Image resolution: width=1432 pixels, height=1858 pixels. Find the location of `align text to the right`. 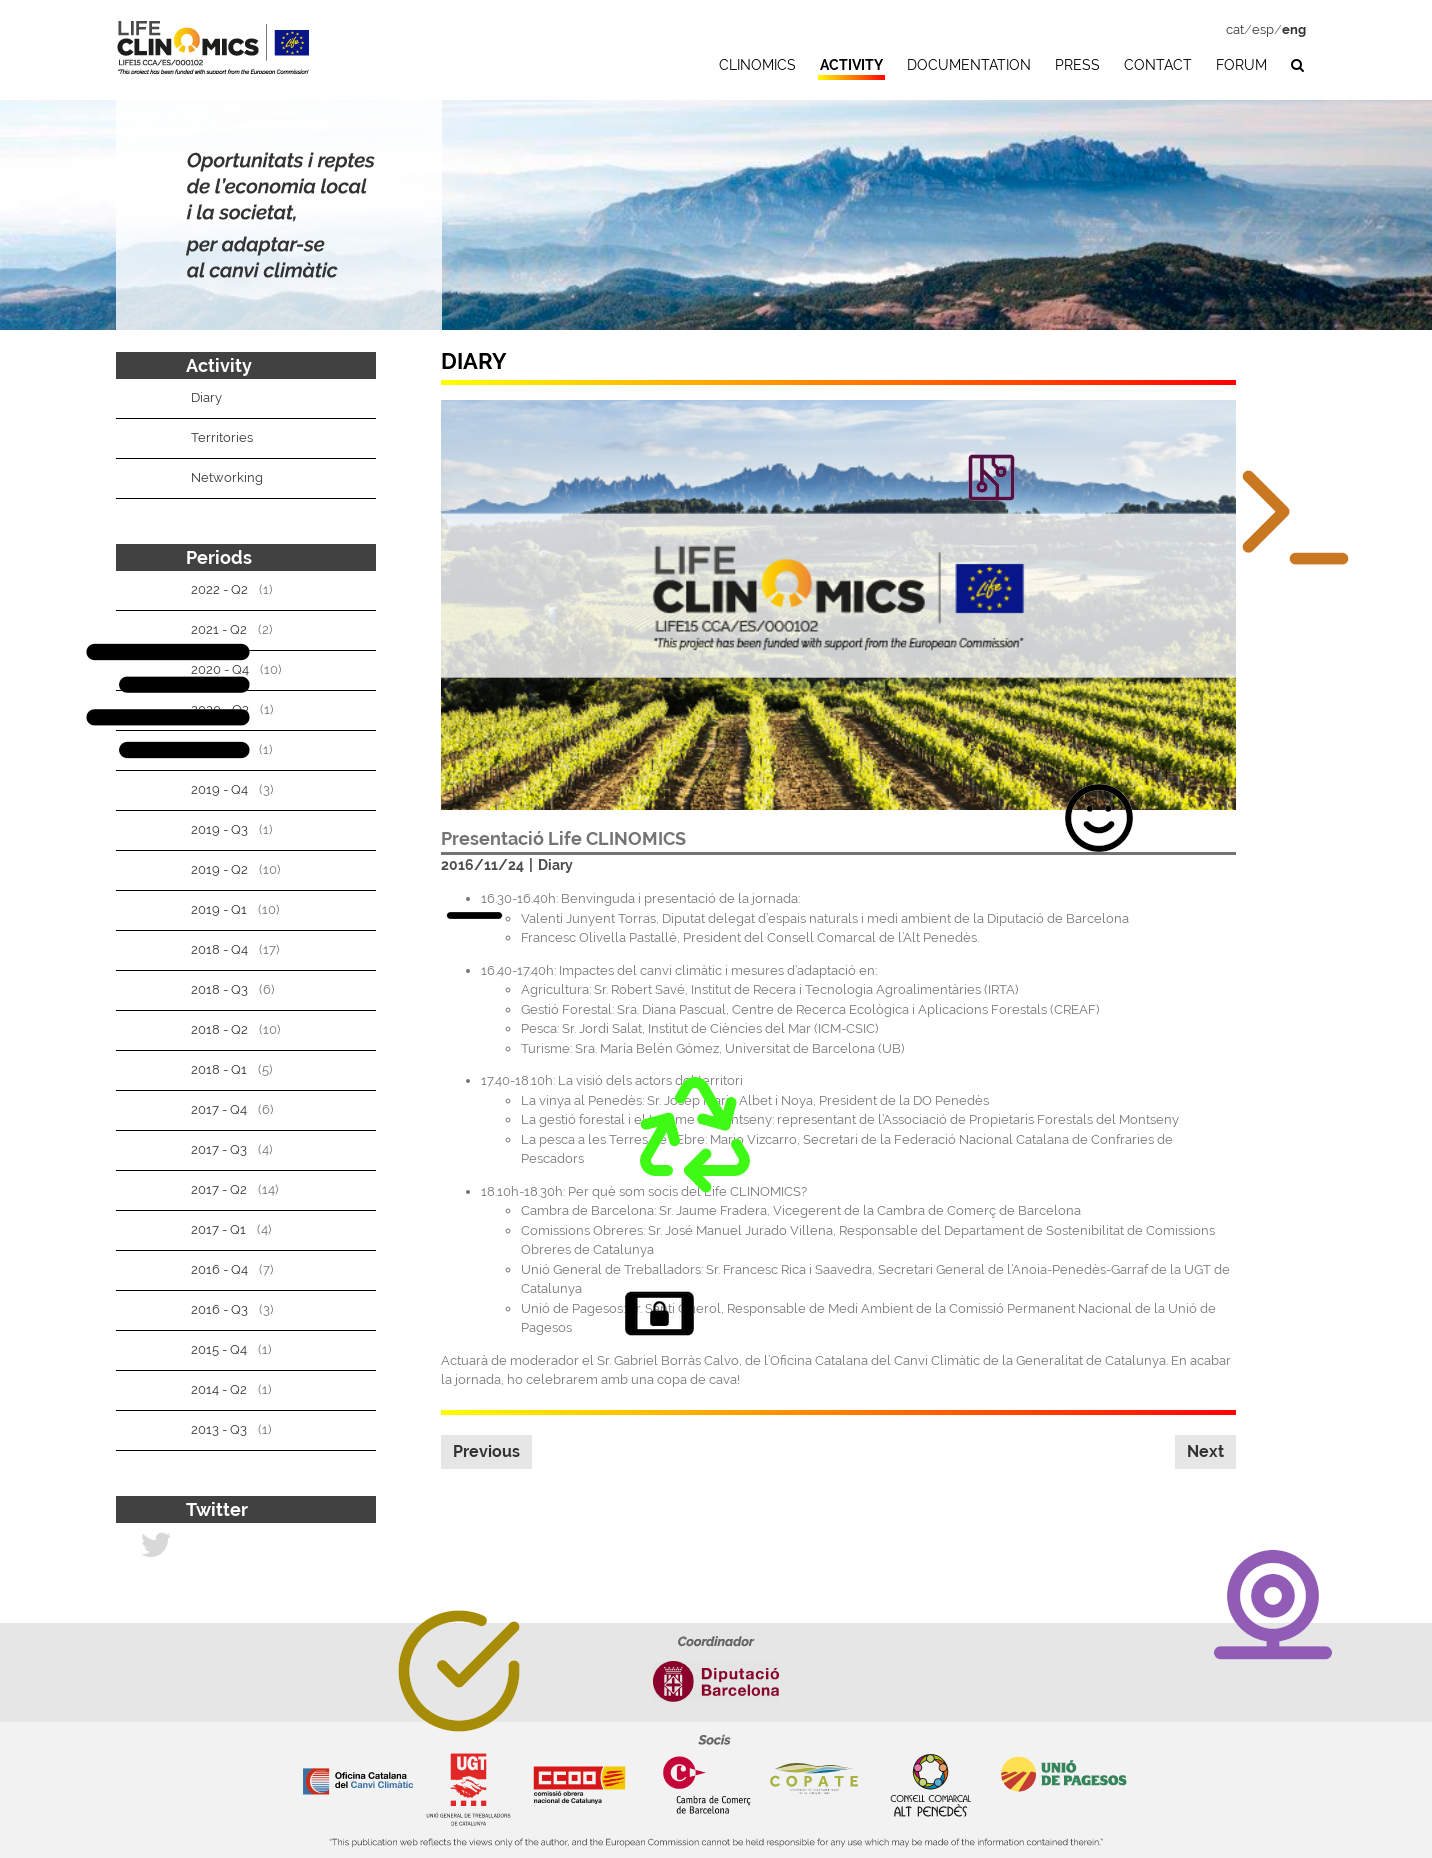

align text to the right is located at coordinates (168, 701).